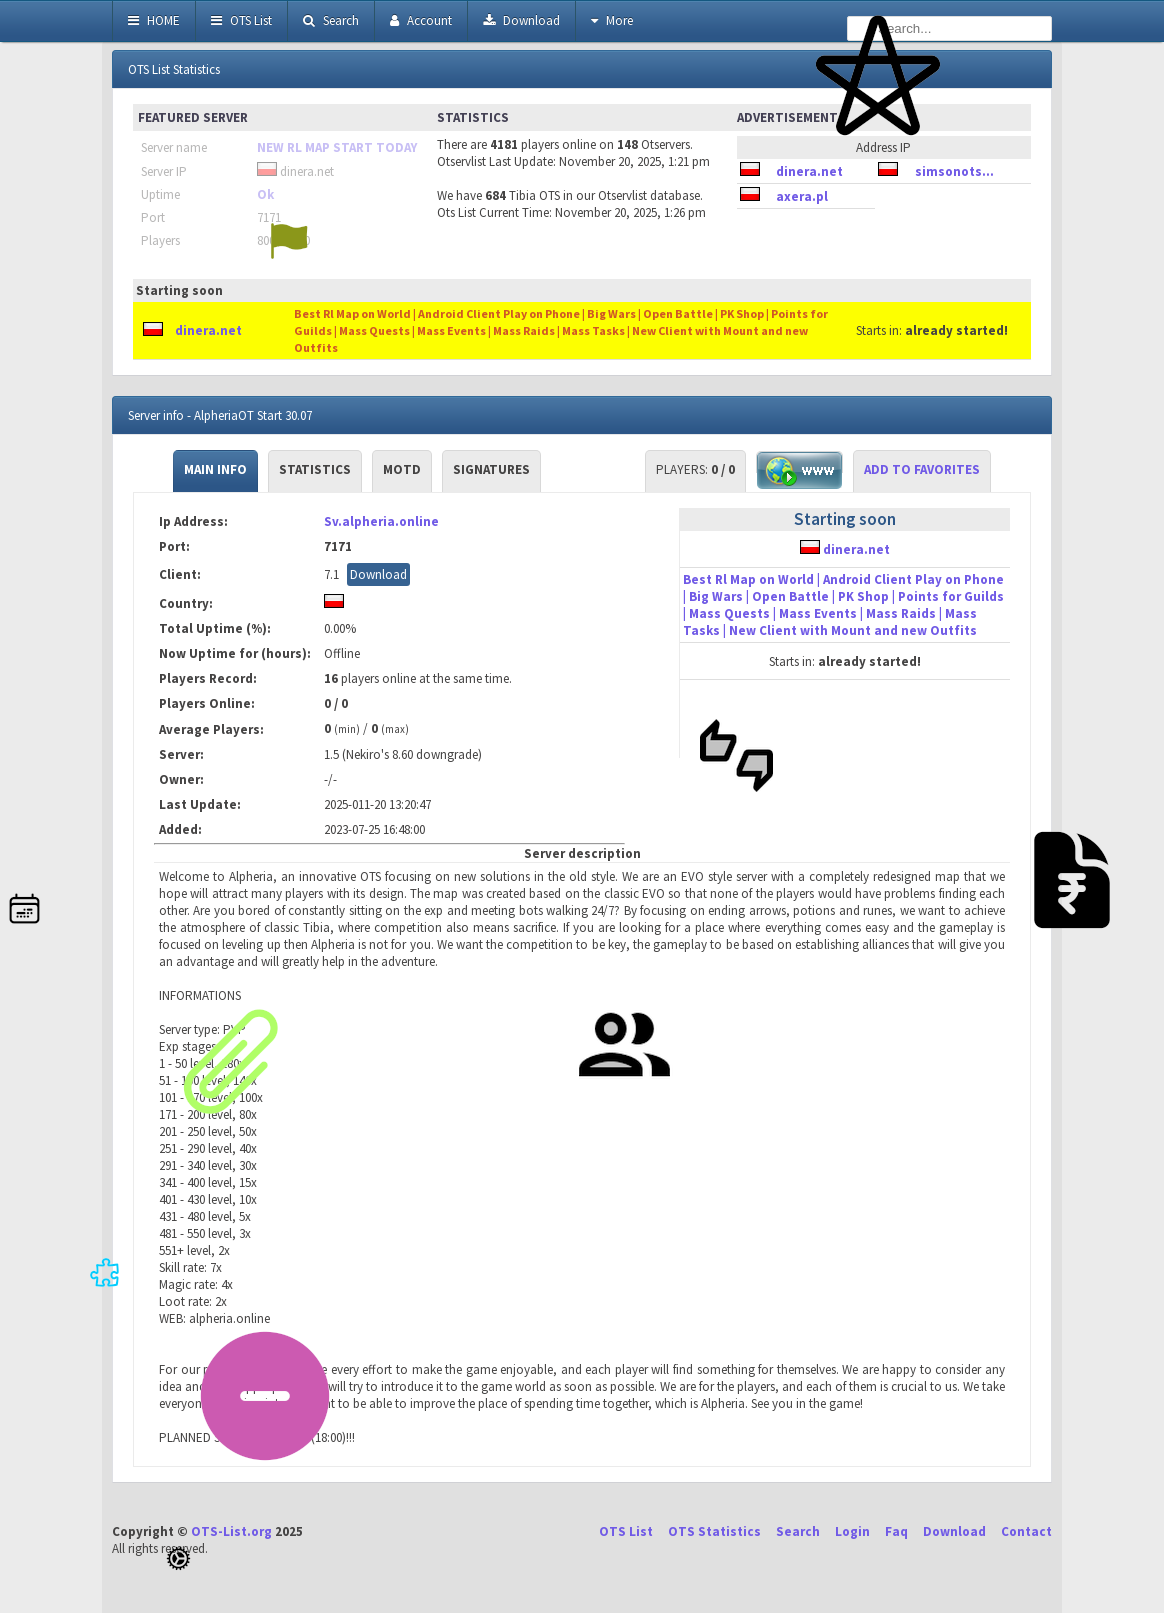 This screenshot has width=1164, height=1613. Describe the element at coordinates (624, 1044) in the screenshot. I see `view contacts or people list` at that location.